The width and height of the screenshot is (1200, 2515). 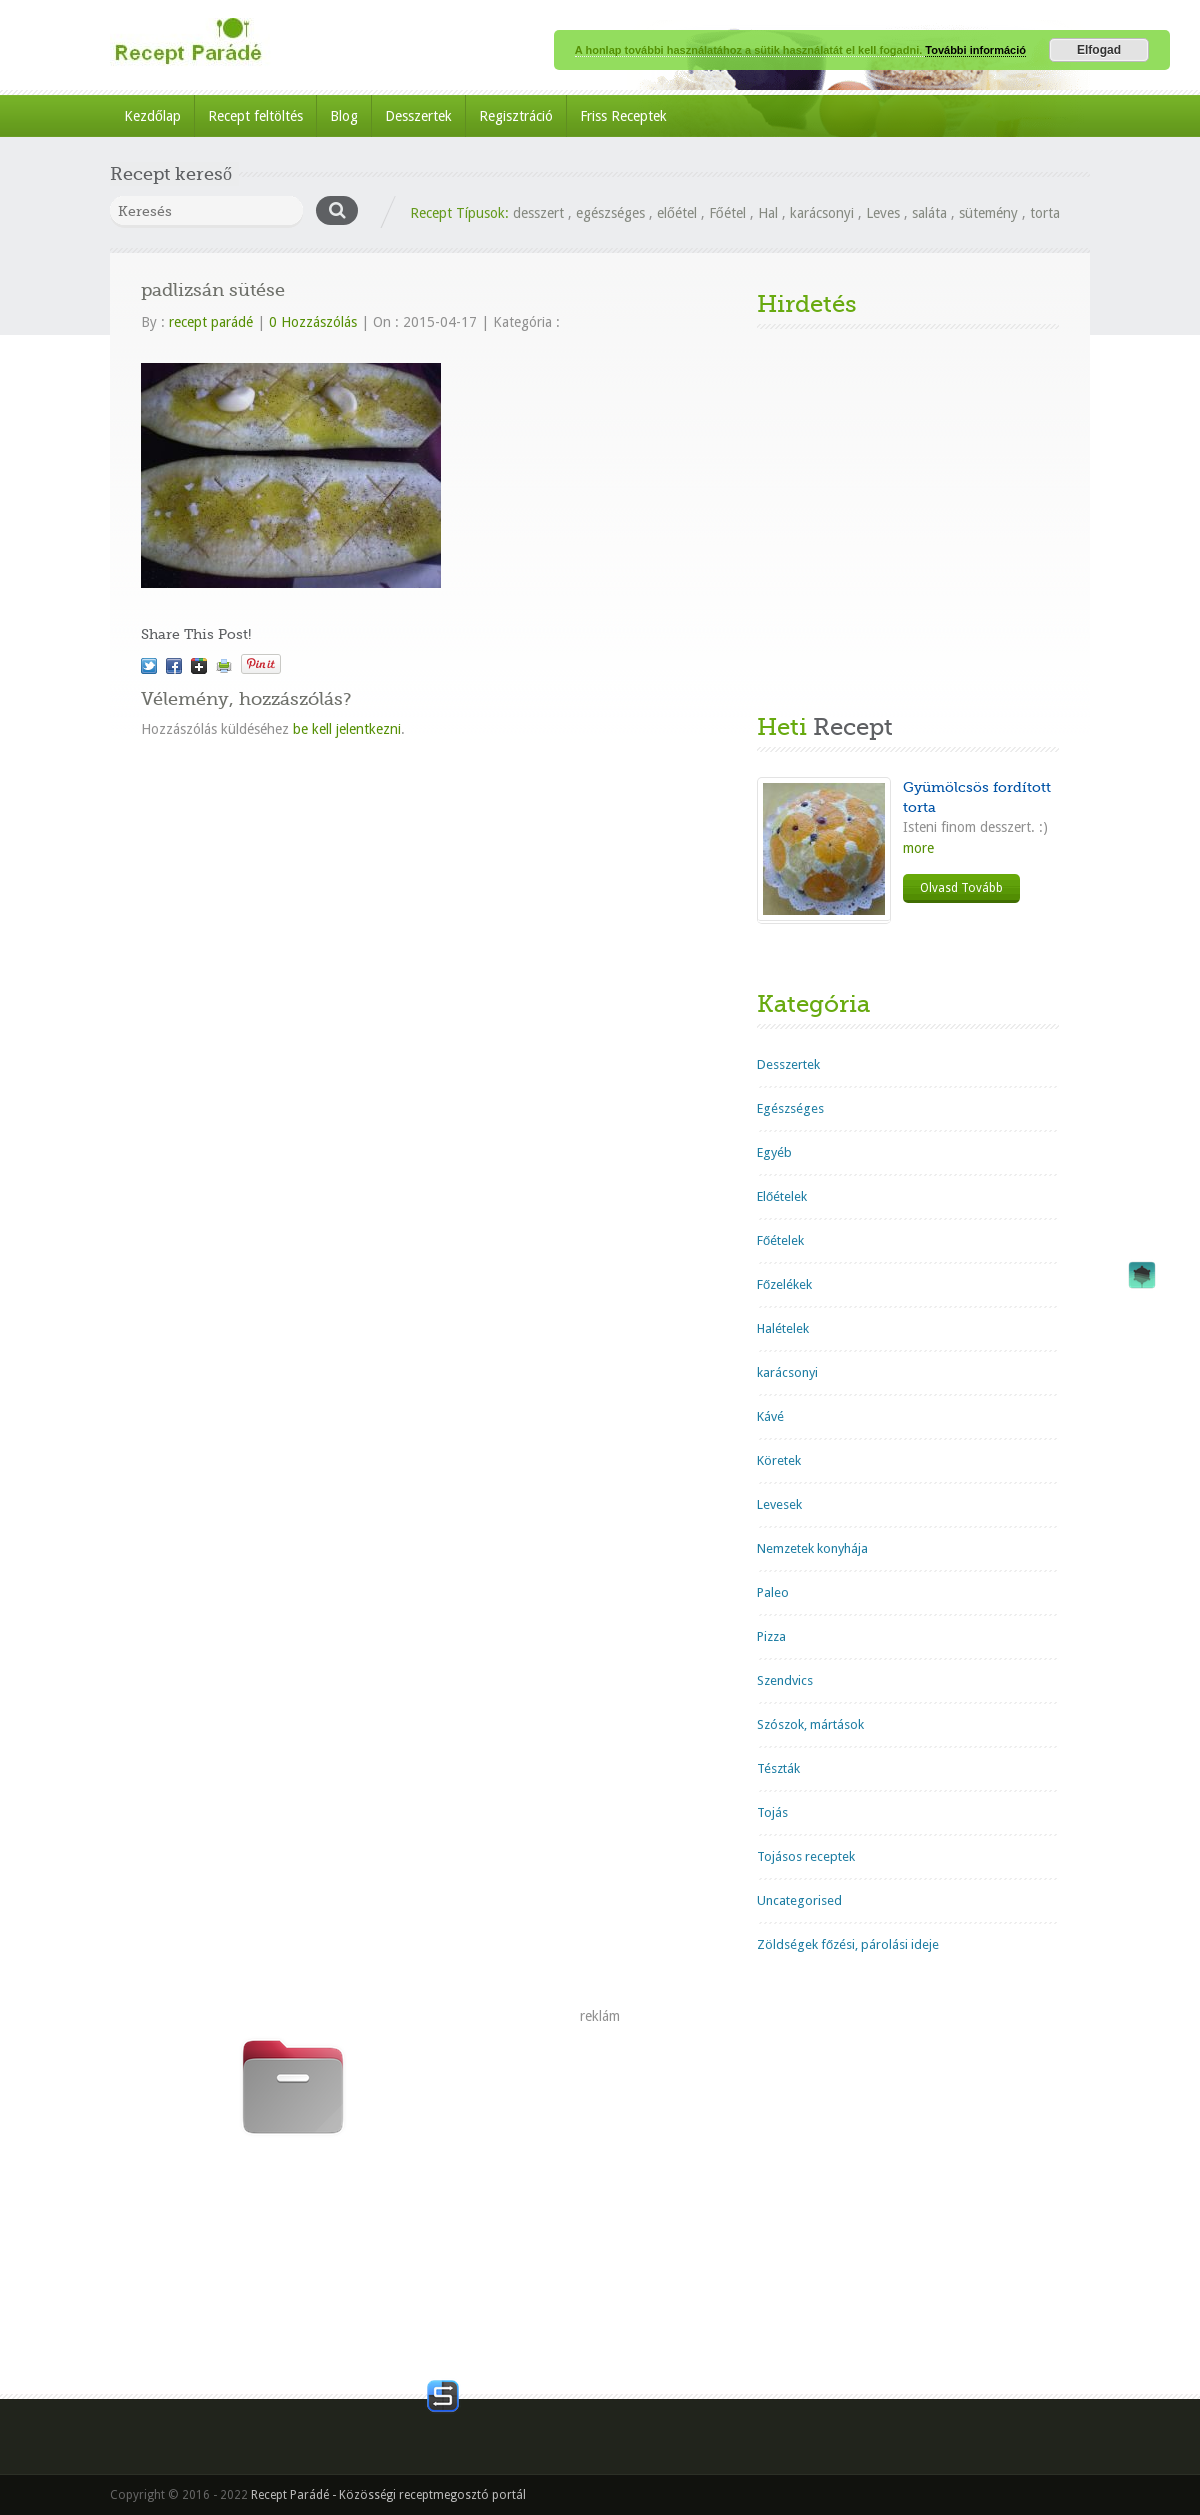 What do you see at coordinates (293, 2087) in the screenshot?
I see `open the file manager application` at bounding box center [293, 2087].